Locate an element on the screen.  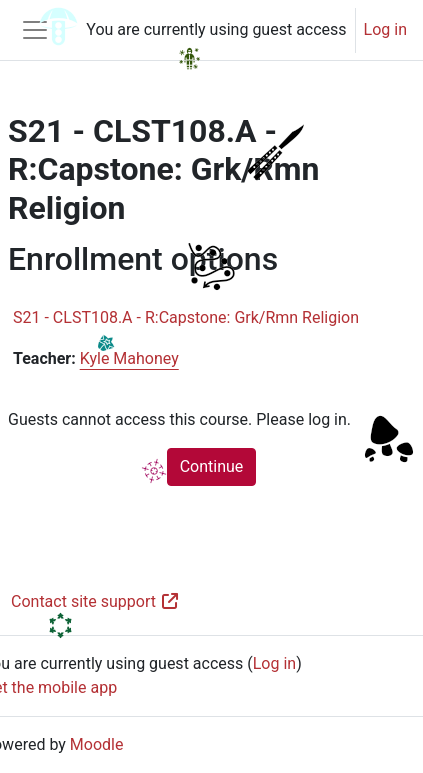
select butterfly knife weapon in game inventory is located at coordinates (275, 152).